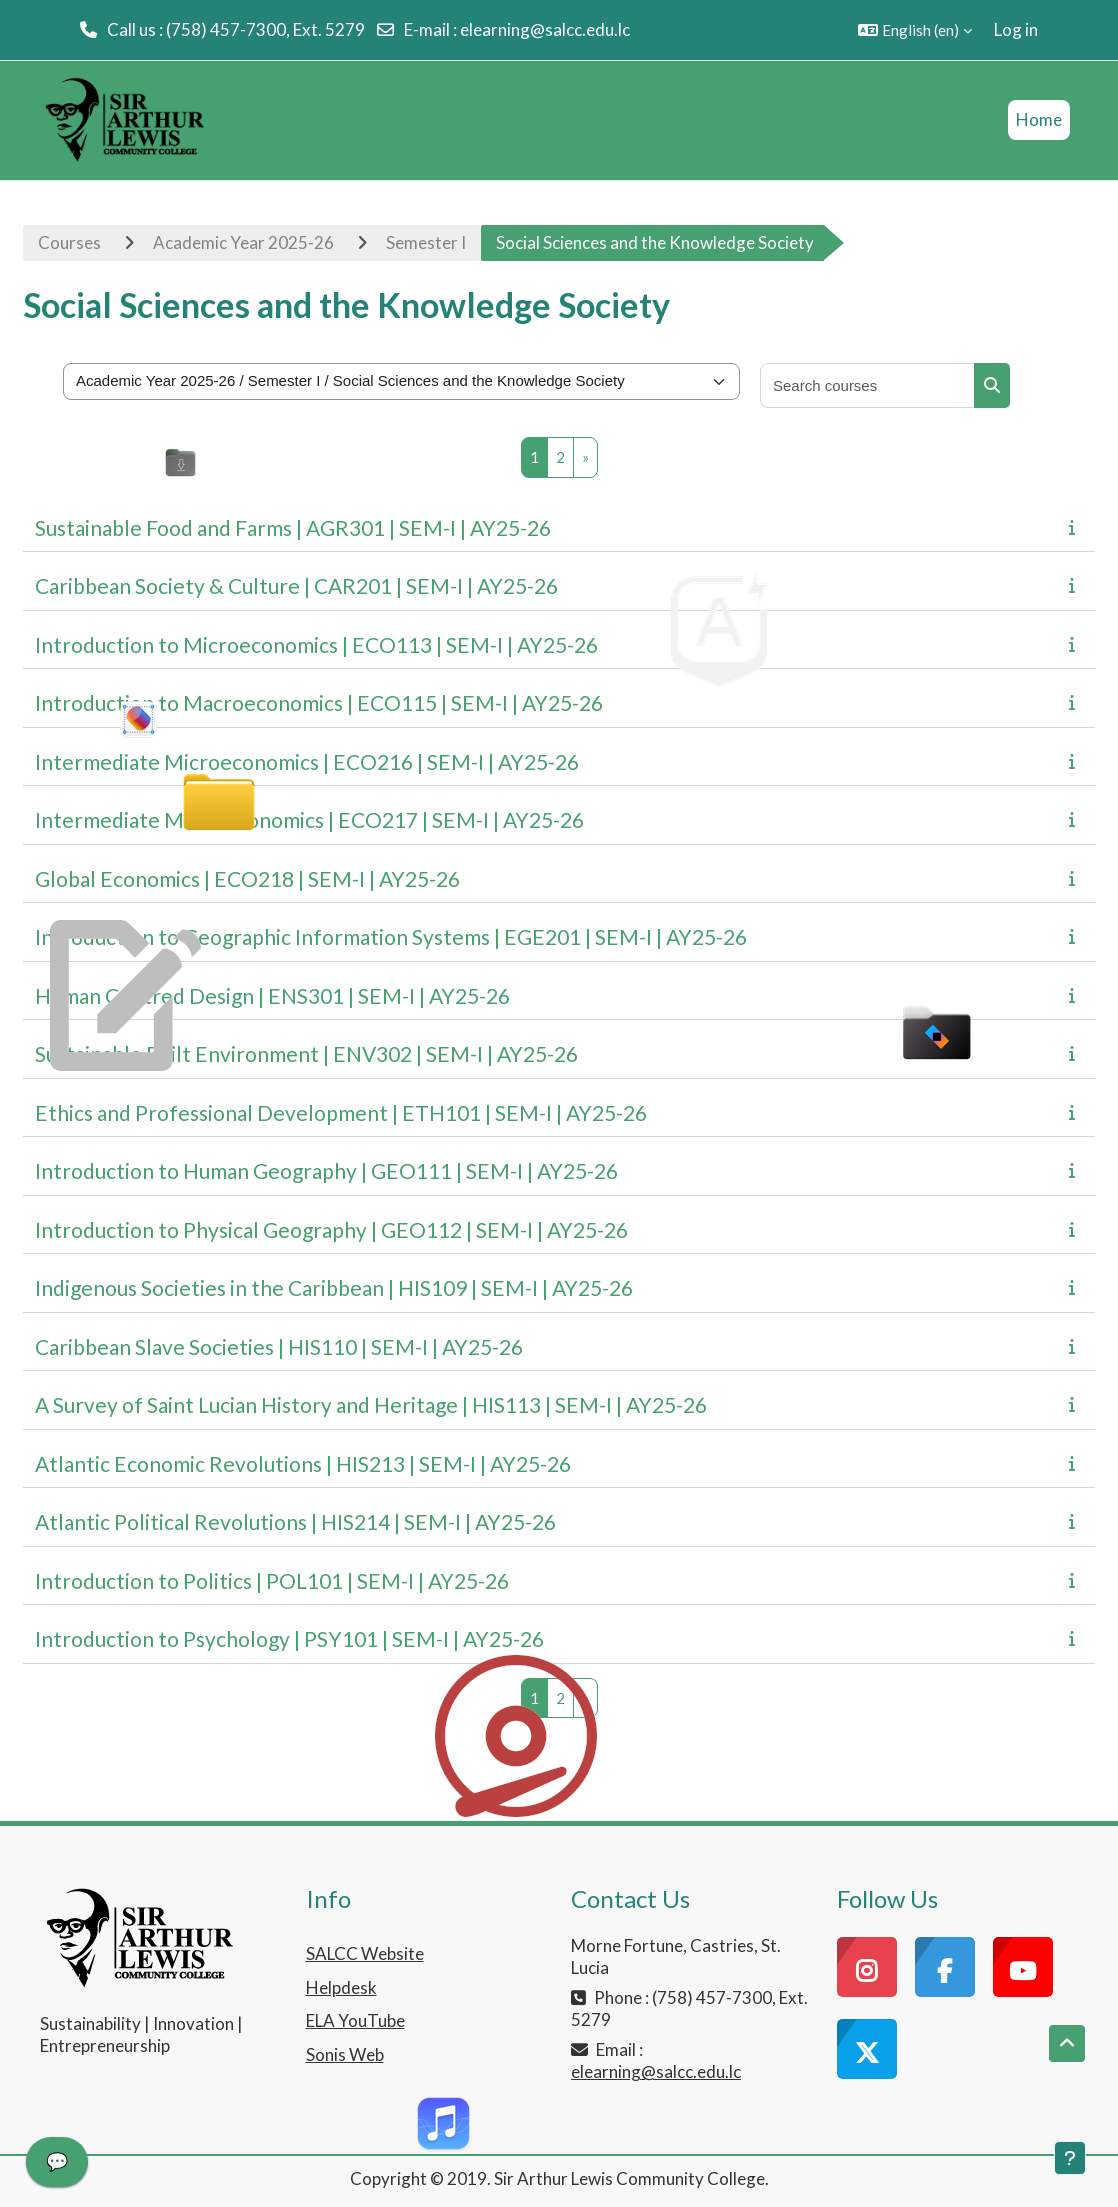  I want to click on open exhibit app for 3d model viewing, so click(138, 719).